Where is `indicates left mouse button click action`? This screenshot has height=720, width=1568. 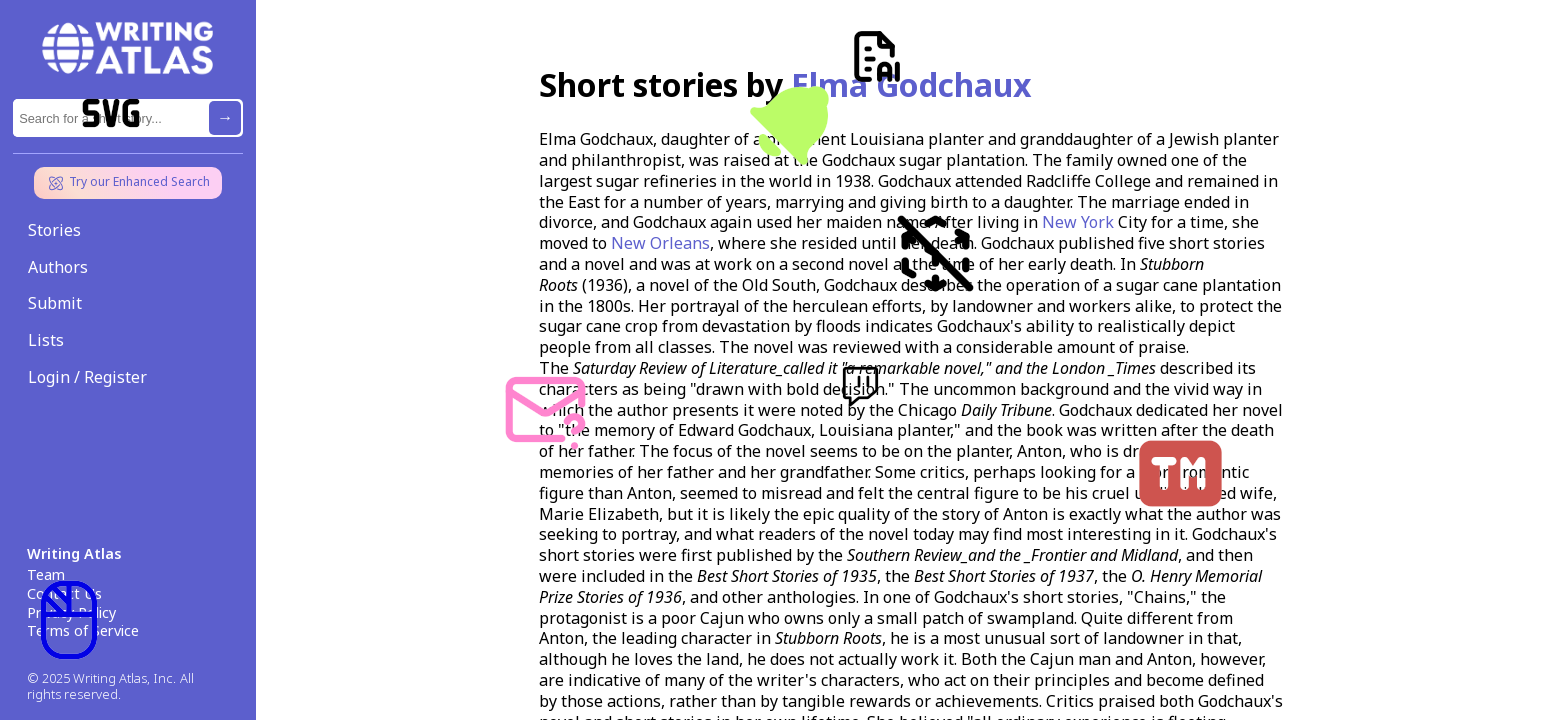 indicates left mouse button click action is located at coordinates (69, 620).